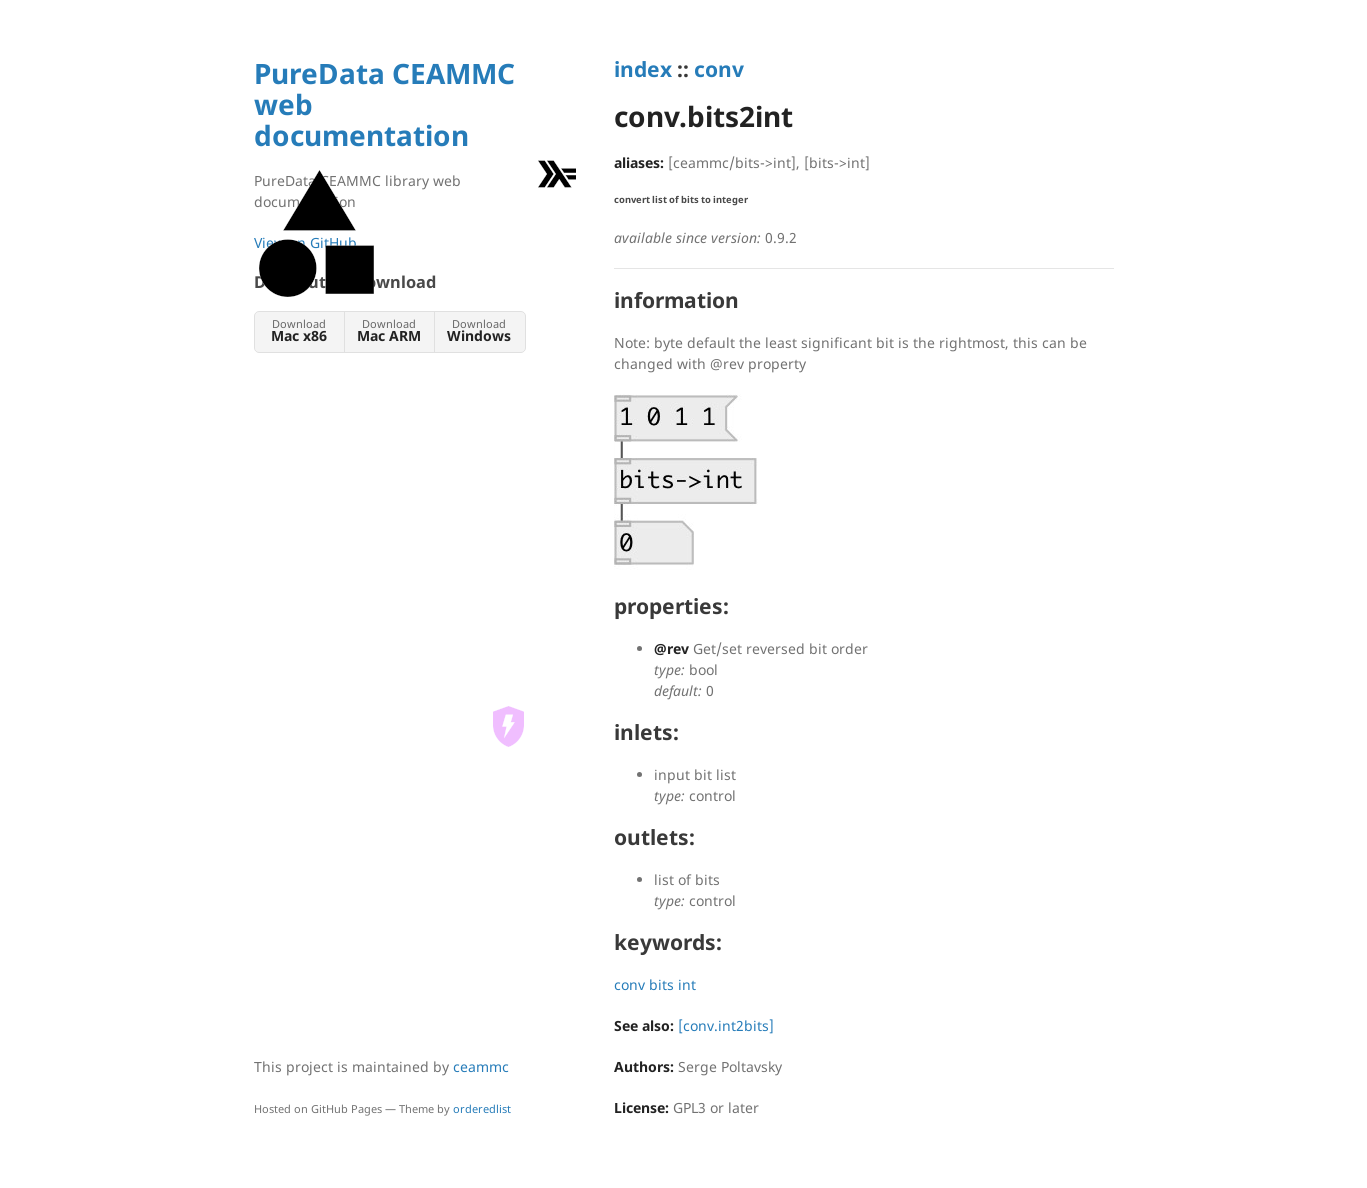 This screenshot has width=1367, height=1188. Describe the element at coordinates (508, 726) in the screenshot. I see `socket security logo` at that location.